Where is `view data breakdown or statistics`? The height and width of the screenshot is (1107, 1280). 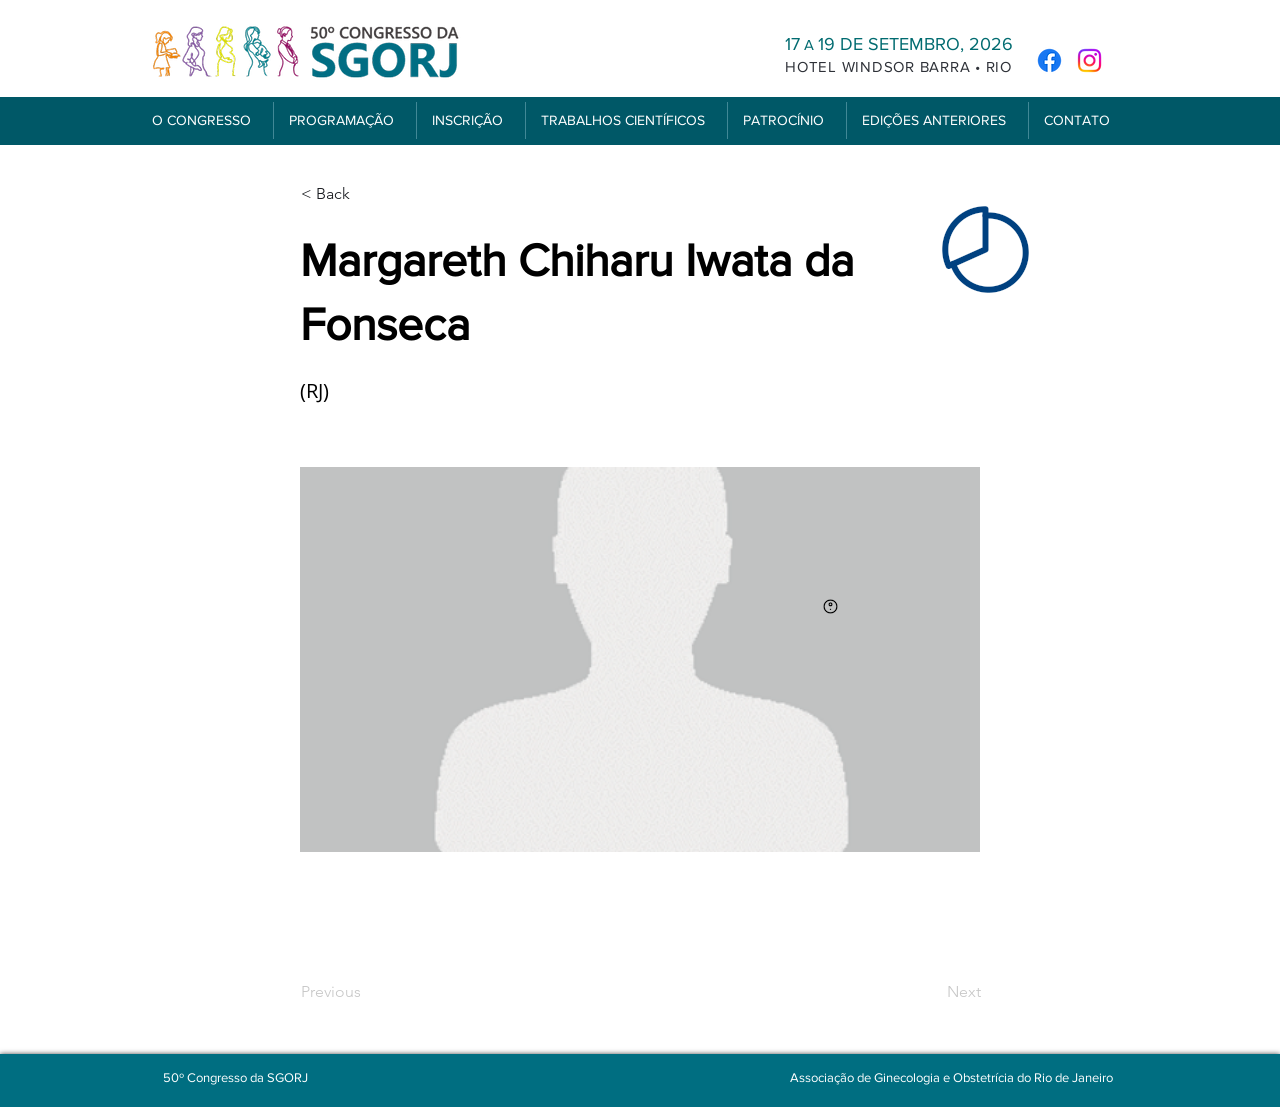
view data breakdown or statistics is located at coordinates (985, 249).